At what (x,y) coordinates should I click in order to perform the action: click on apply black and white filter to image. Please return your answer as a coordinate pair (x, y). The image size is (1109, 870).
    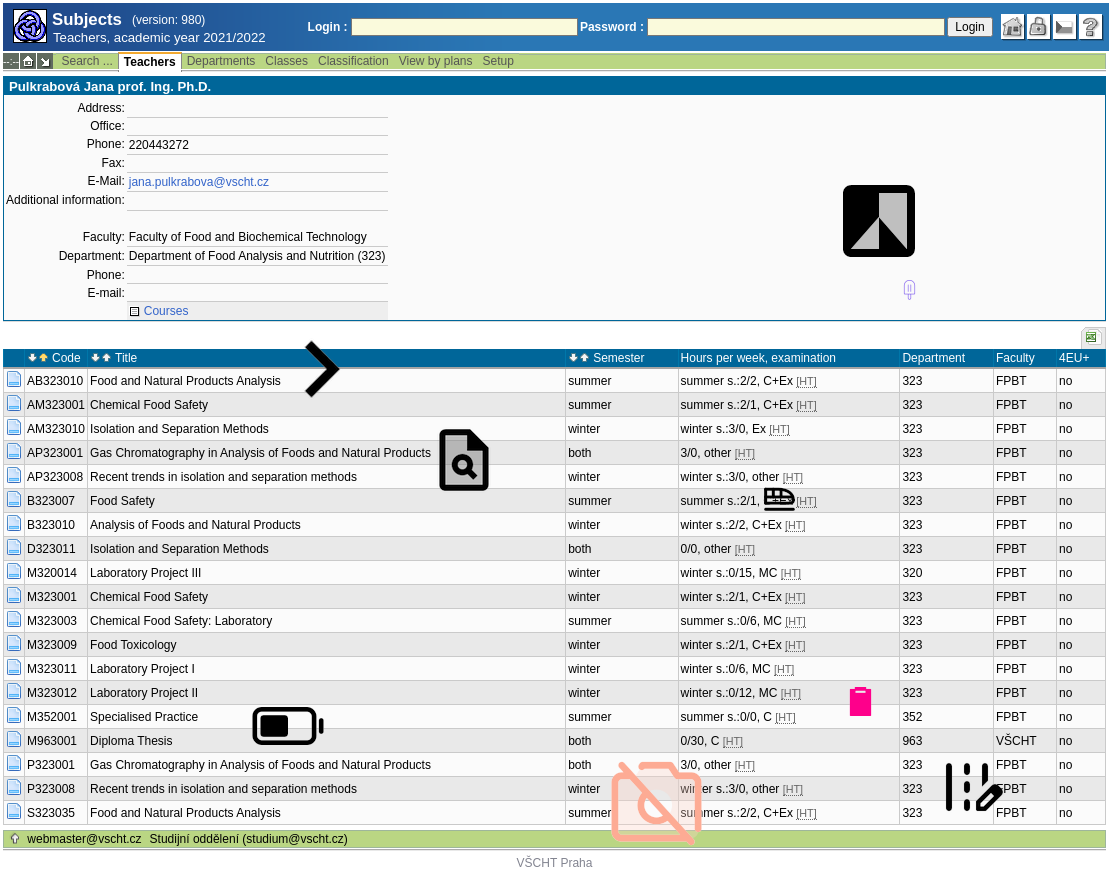
    Looking at the image, I should click on (879, 221).